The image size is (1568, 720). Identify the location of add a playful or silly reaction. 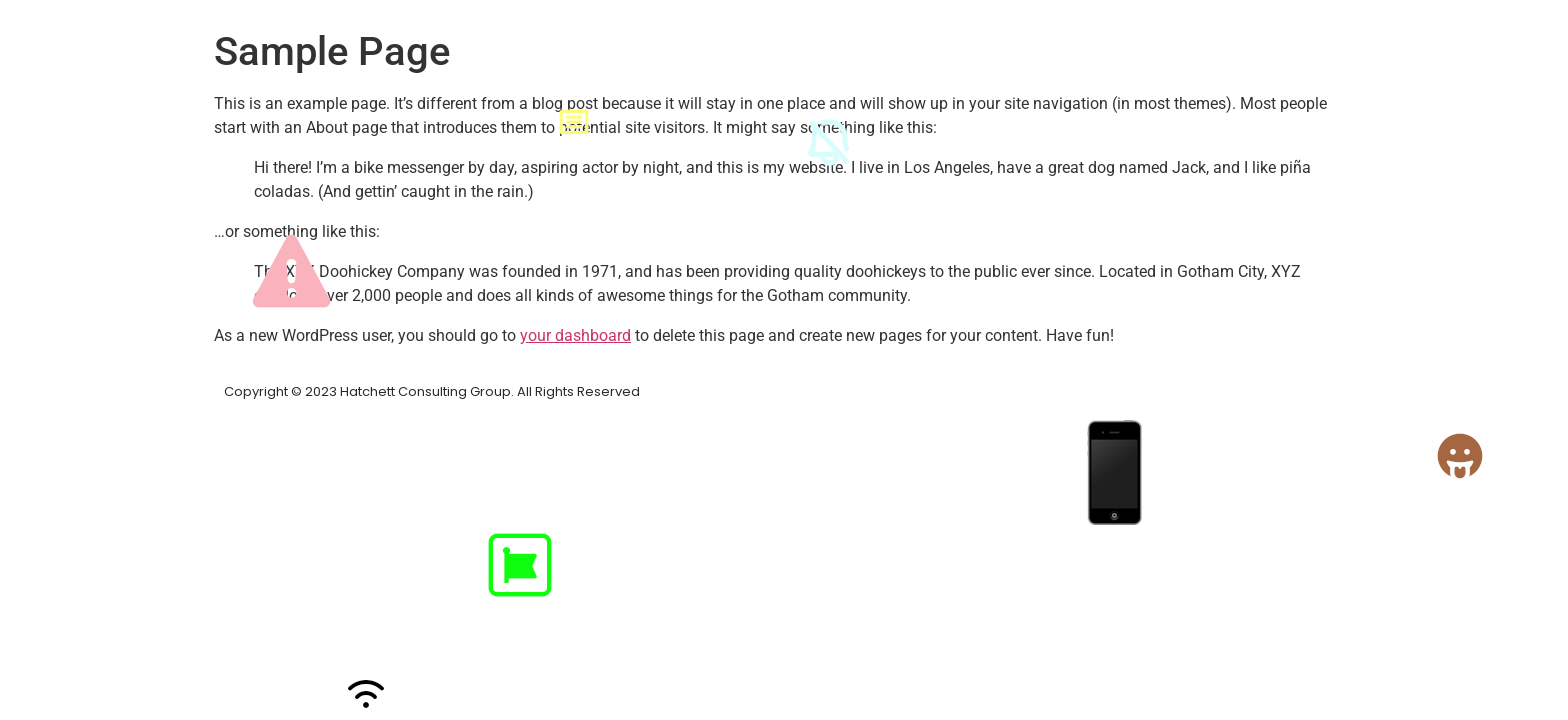
(1460, 456).